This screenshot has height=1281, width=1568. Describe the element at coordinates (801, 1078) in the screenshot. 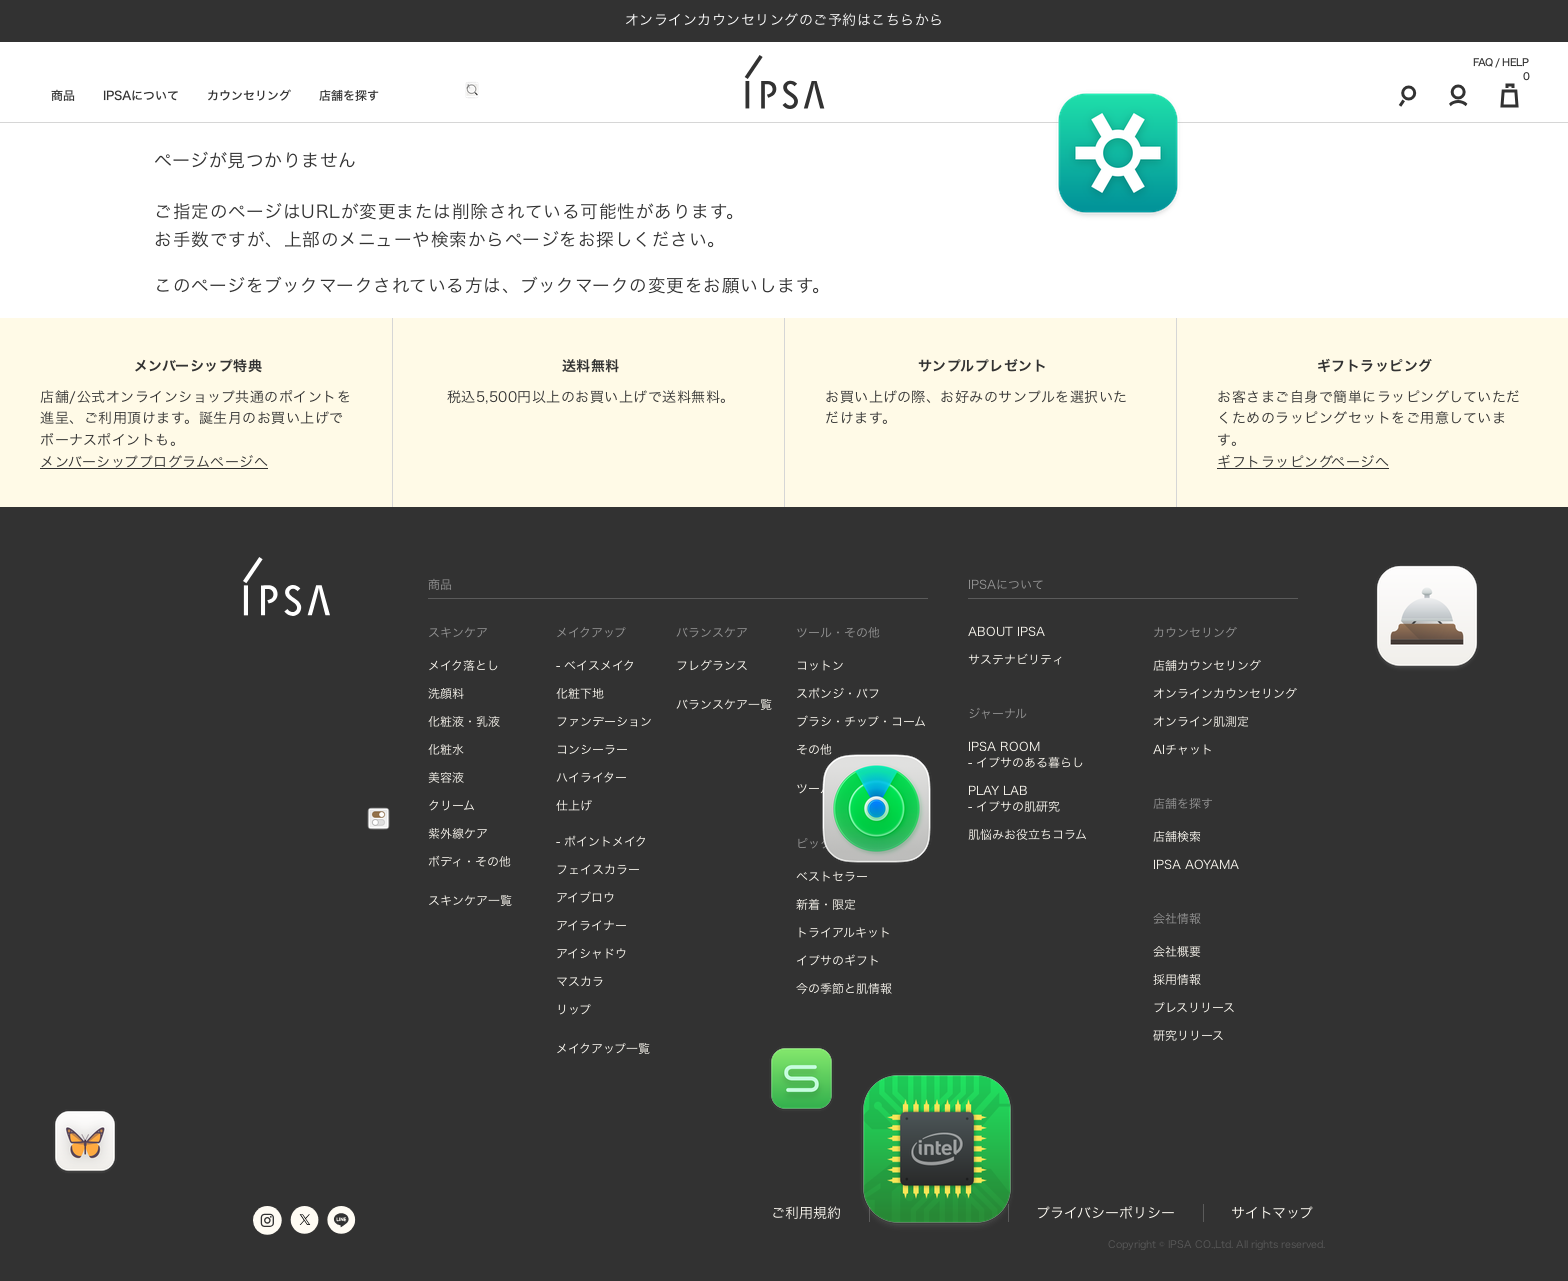

I see `open wps spreadsheets application` at that location.